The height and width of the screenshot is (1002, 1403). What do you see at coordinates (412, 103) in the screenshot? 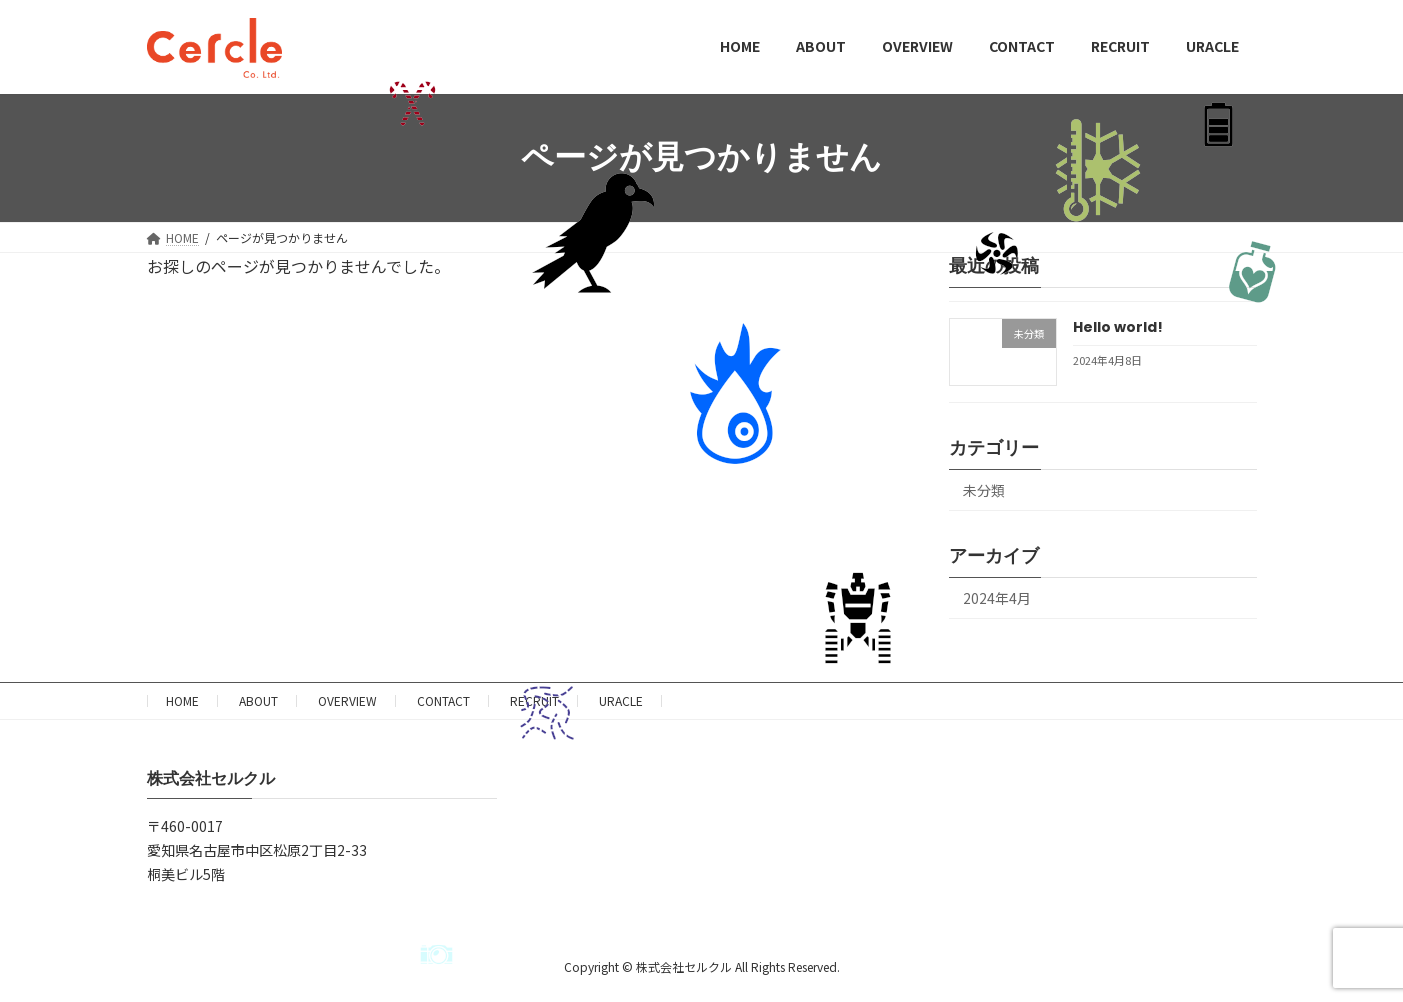
I see `holiday or christmas-themed content` at bounding box center [412, 103].